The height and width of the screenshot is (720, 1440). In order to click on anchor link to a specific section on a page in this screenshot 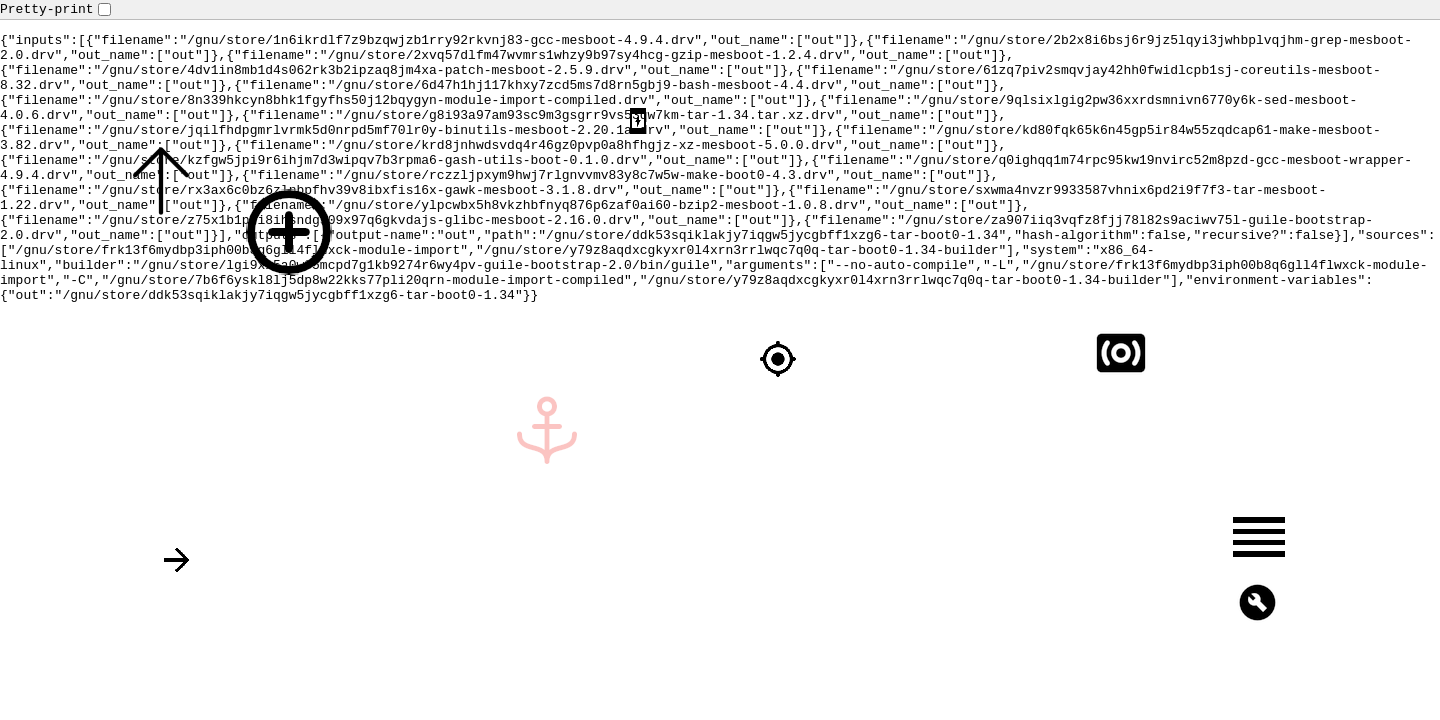, I will do `click(547, 429)`.